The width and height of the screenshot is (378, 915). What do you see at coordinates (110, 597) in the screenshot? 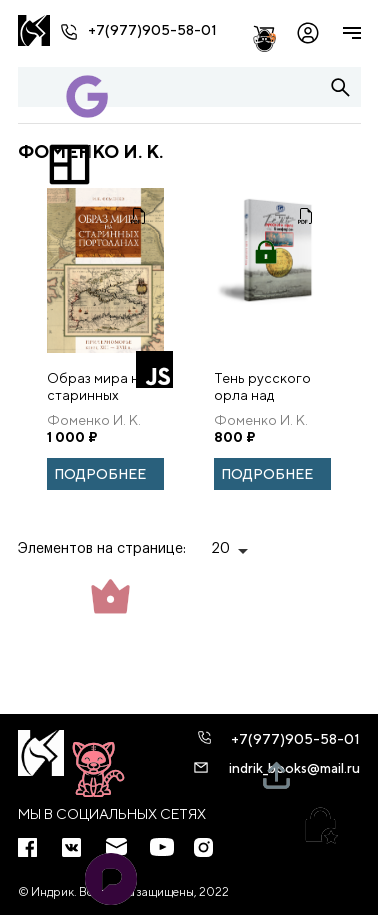
I see `indicates VIP or premium membership status` at bounding box center [110, 597].